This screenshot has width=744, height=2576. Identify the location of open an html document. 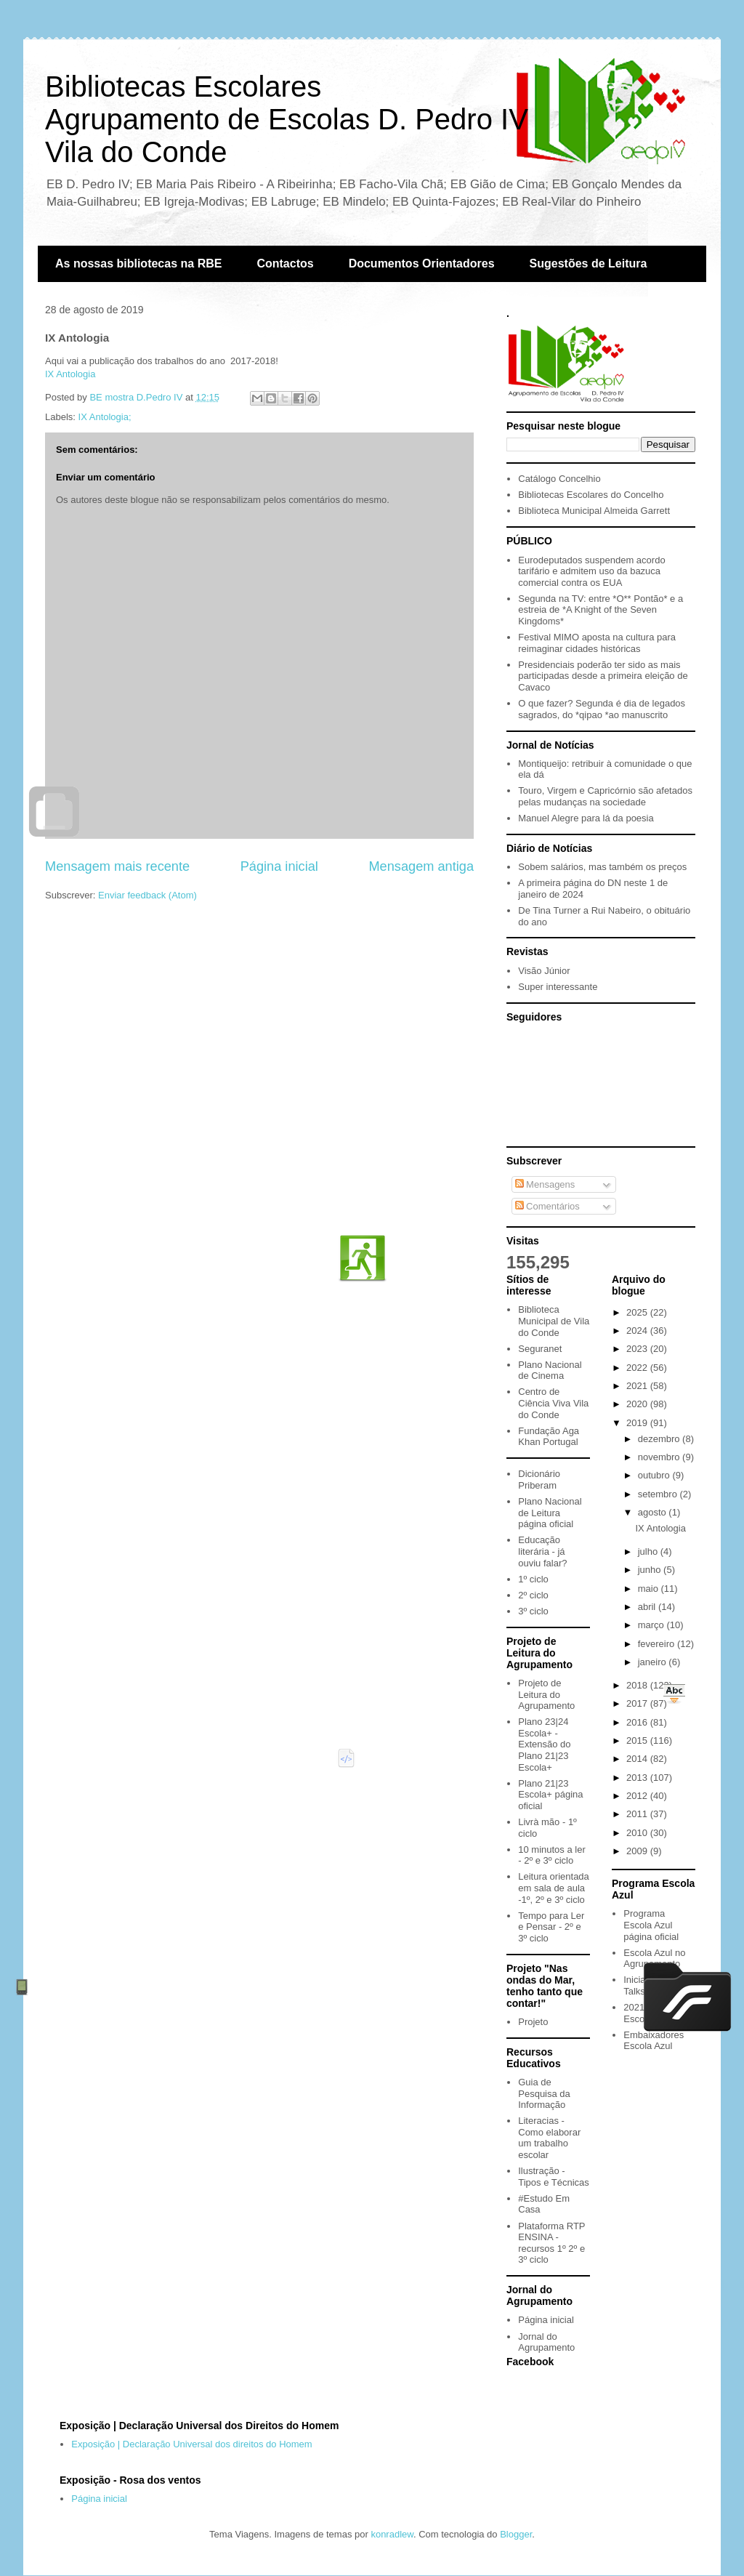
(346, 1758).